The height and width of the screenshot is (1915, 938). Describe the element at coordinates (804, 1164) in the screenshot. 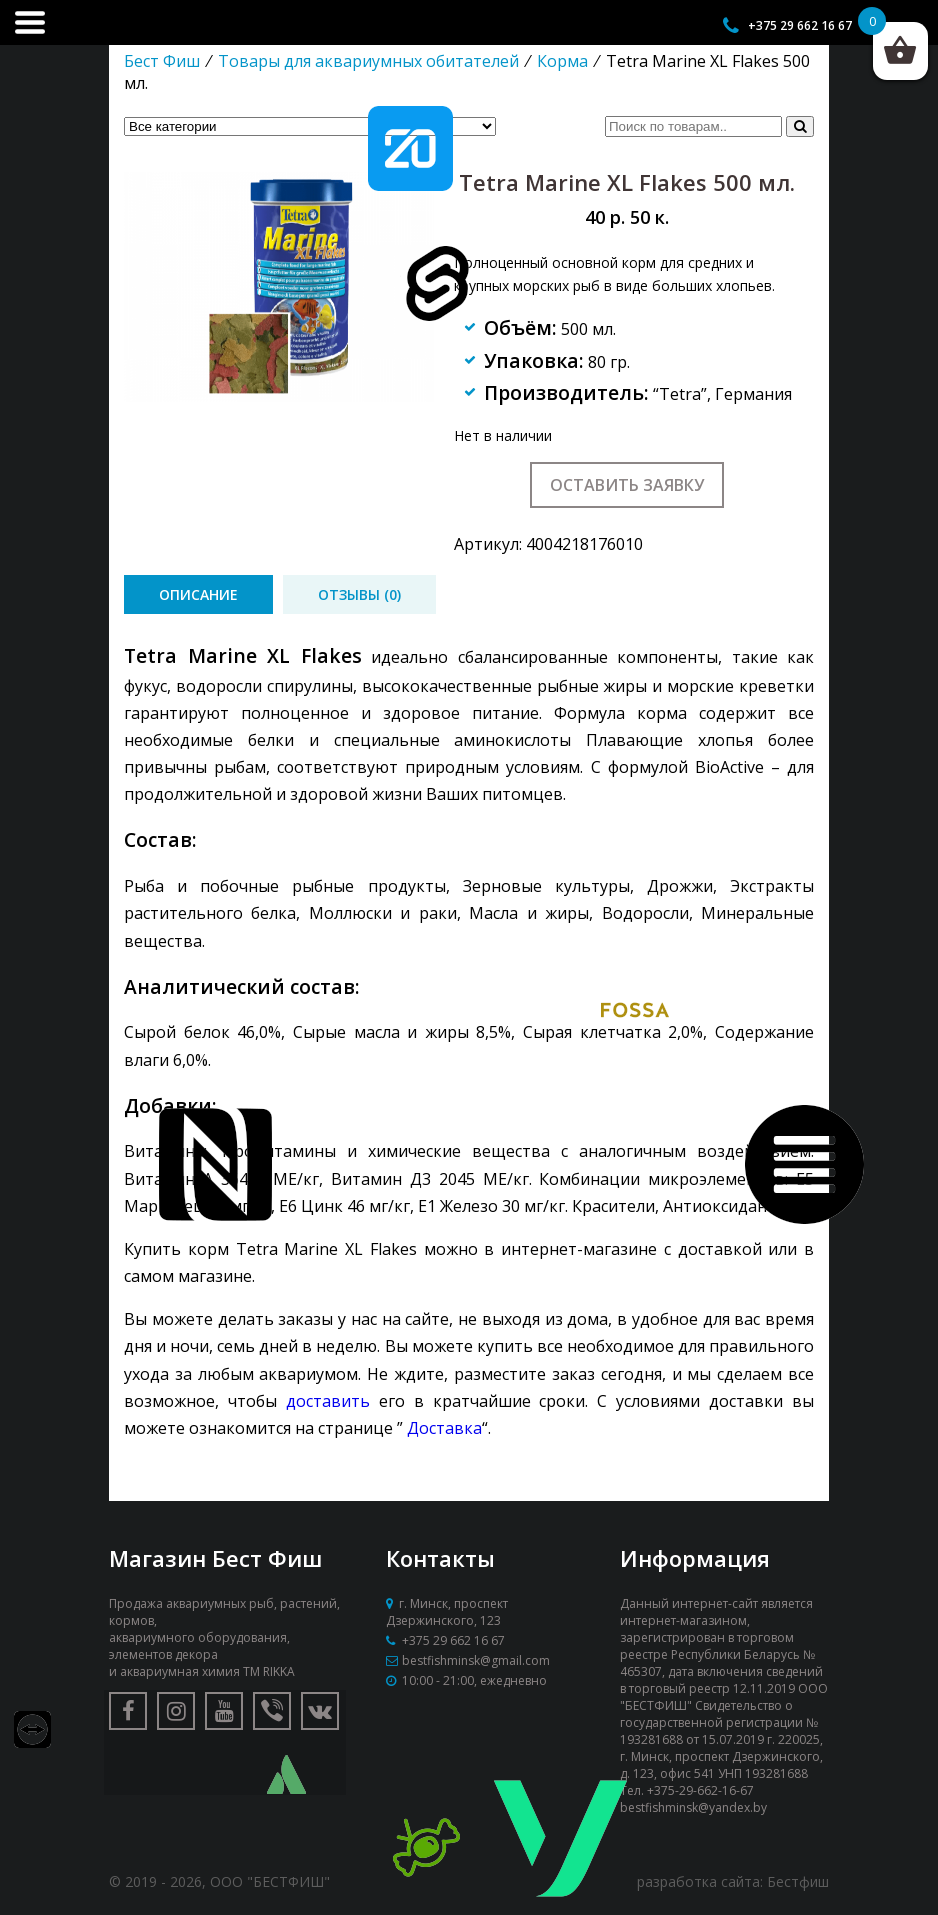

I see `MAAS (Metal as a Service) logo` at that location.